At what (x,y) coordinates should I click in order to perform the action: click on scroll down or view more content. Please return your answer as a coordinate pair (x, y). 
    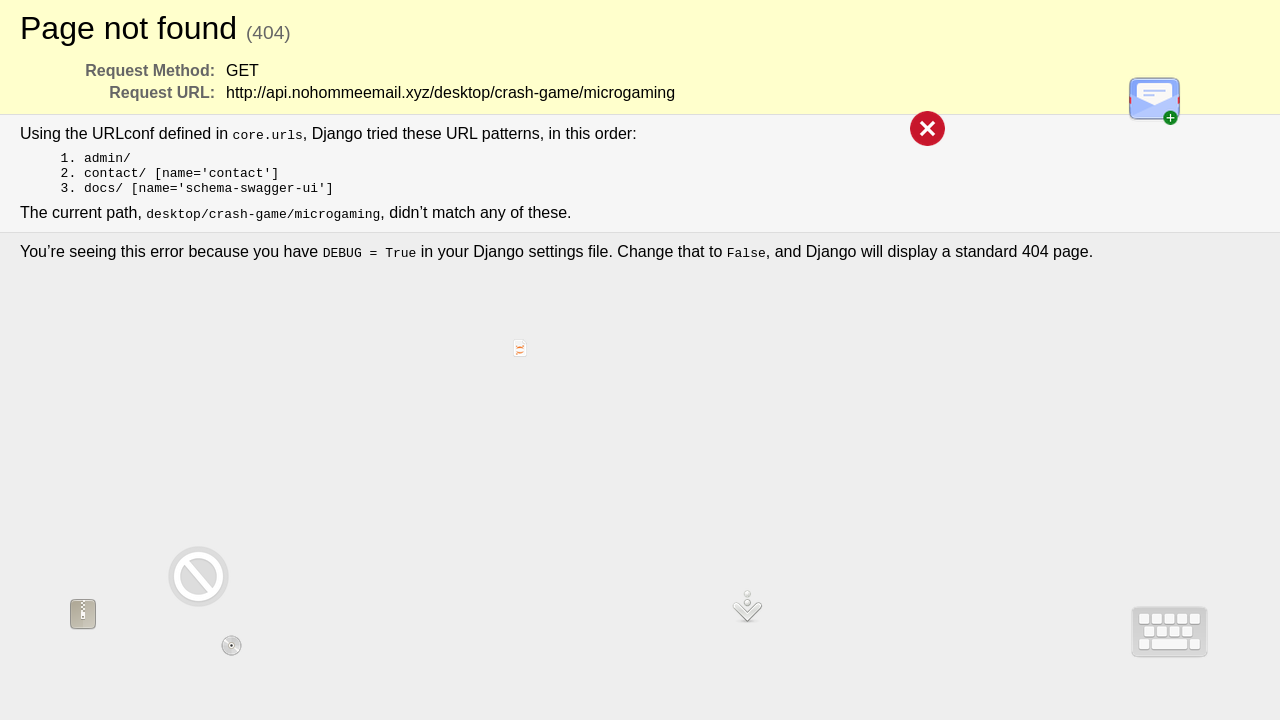
    Looking at the image, I should click on (747, 607).